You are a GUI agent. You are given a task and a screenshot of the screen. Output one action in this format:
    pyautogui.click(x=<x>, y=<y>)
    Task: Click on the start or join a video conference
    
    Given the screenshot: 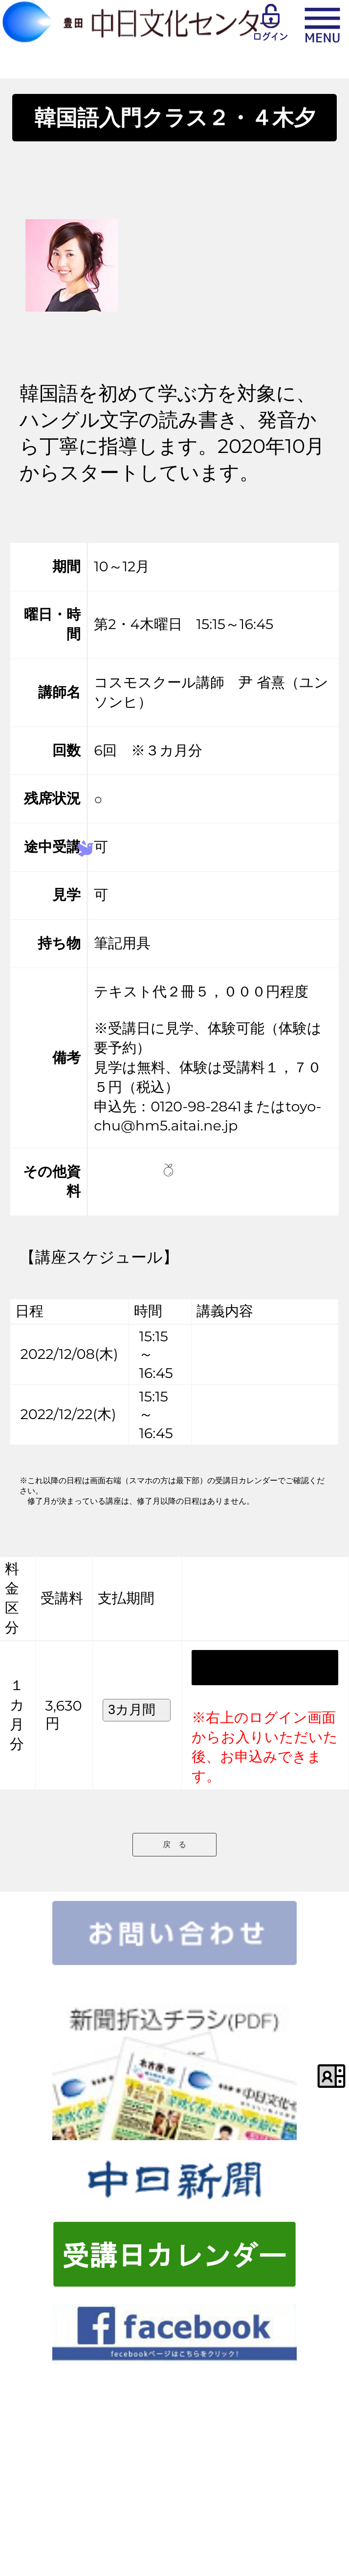 What is the action you would take?
    pyautogui.click(x=331, y=2076)
    